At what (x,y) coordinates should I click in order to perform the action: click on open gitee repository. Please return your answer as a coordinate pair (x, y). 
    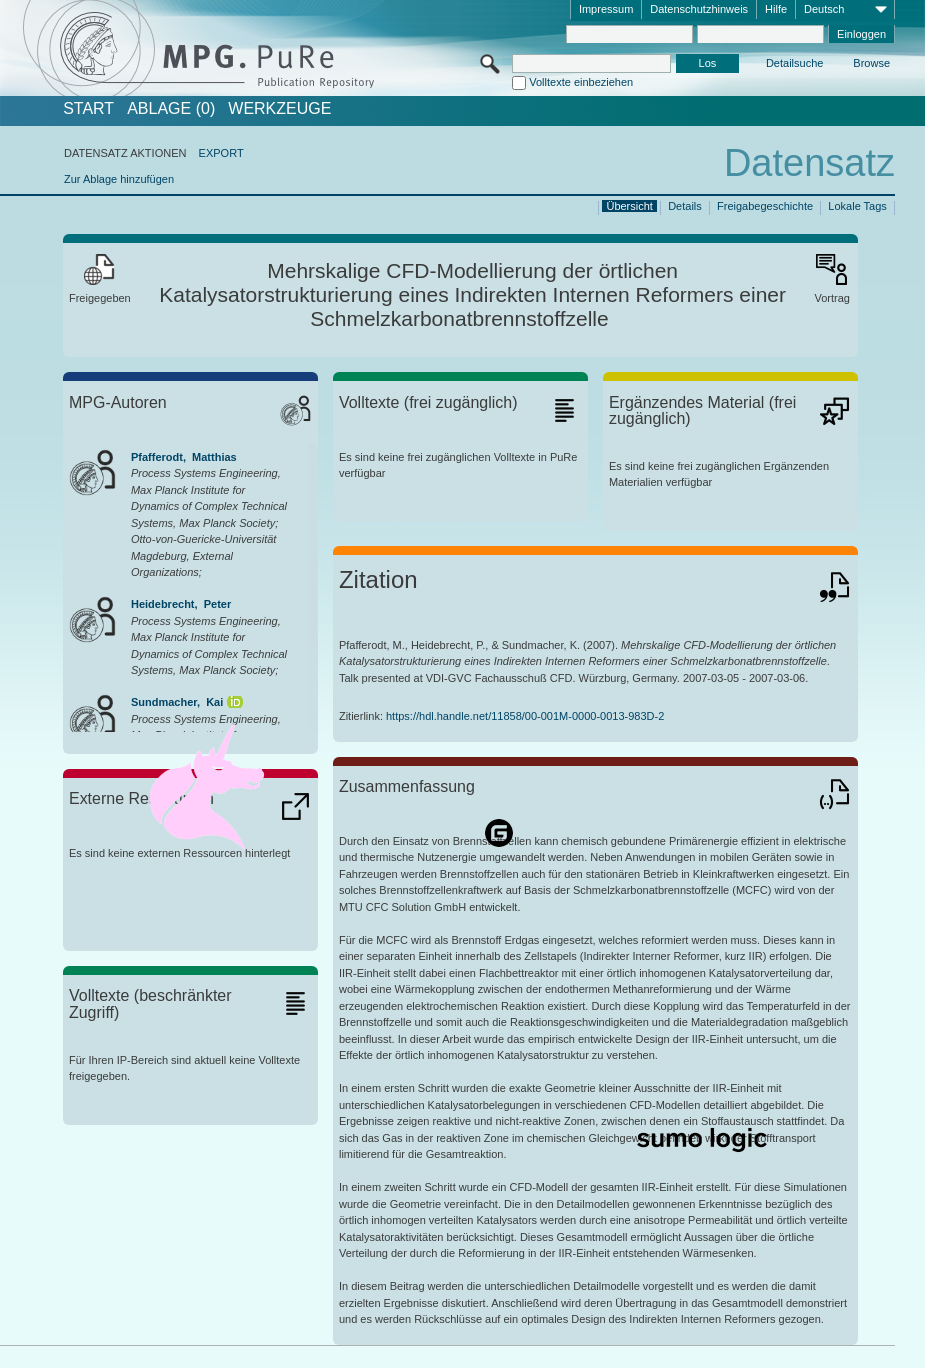
    Looking at the image, I should click on (499, 833).